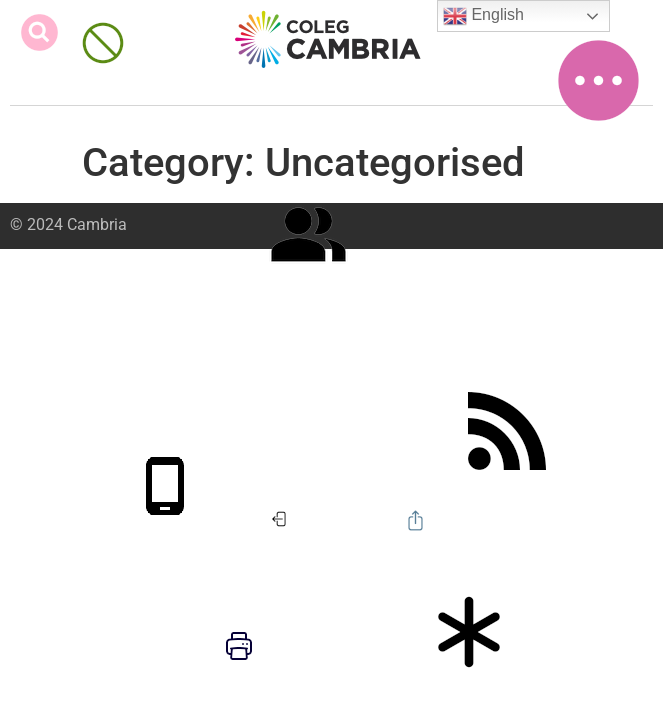 This screenshot has width=663, height=720. What do you see at coordinates (239, 646) in the screenshot?
I see `print the current document` at bounding box center [239, 646].